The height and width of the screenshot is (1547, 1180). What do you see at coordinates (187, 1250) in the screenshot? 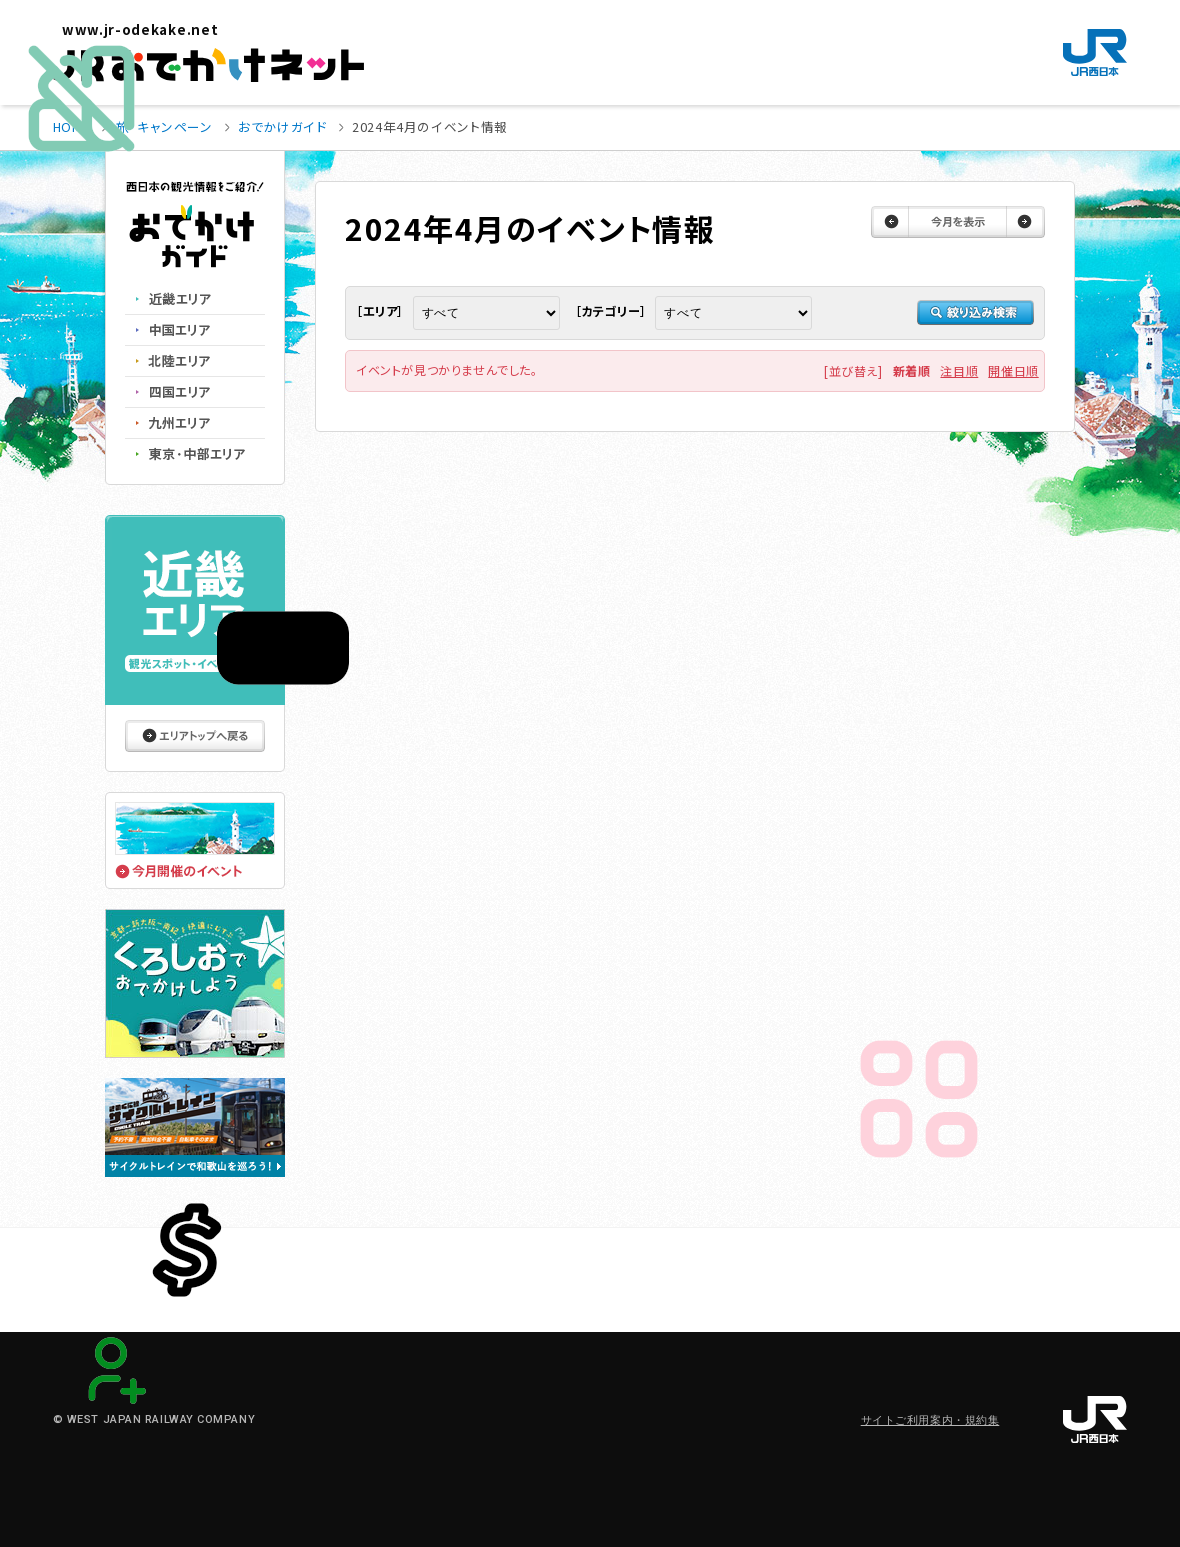
I see `open Cash App` at bounding box center [187, 1250].